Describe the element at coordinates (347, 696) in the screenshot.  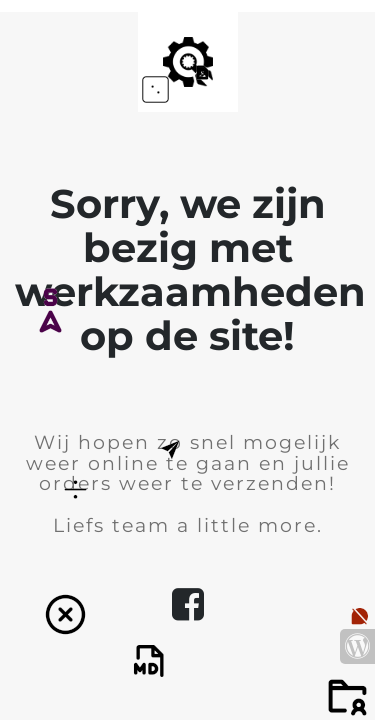
I see `access user files or personal folder` at that location.